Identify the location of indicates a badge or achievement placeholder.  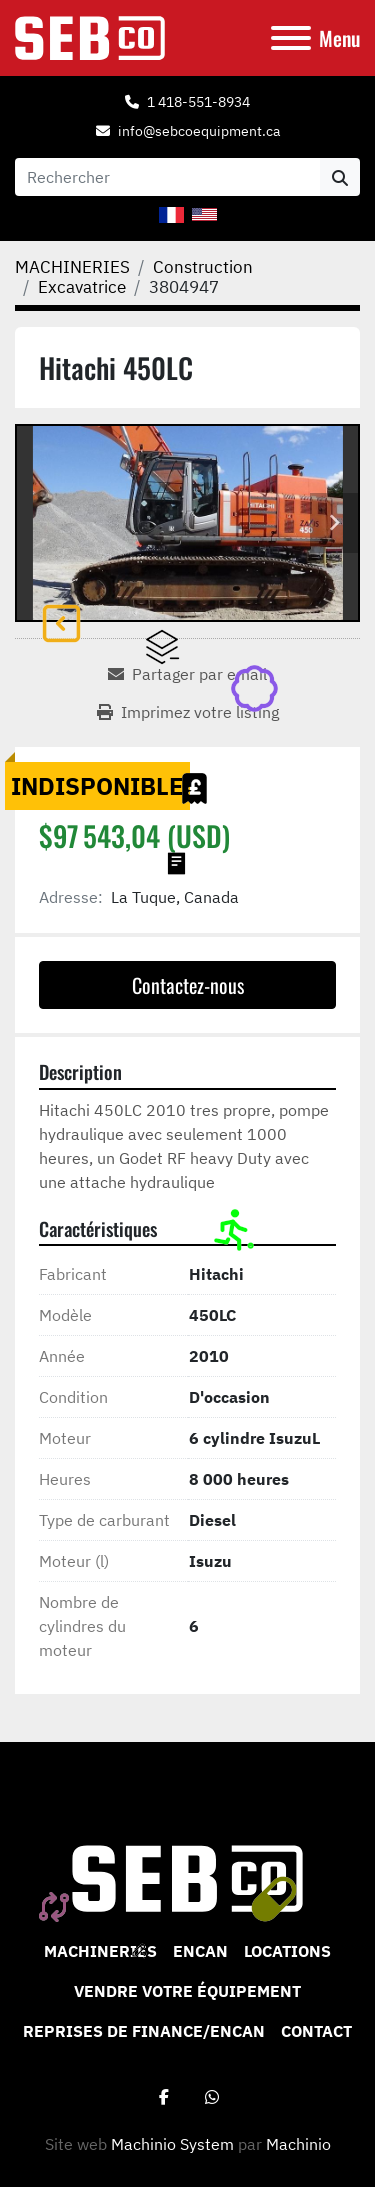
(254, 688).